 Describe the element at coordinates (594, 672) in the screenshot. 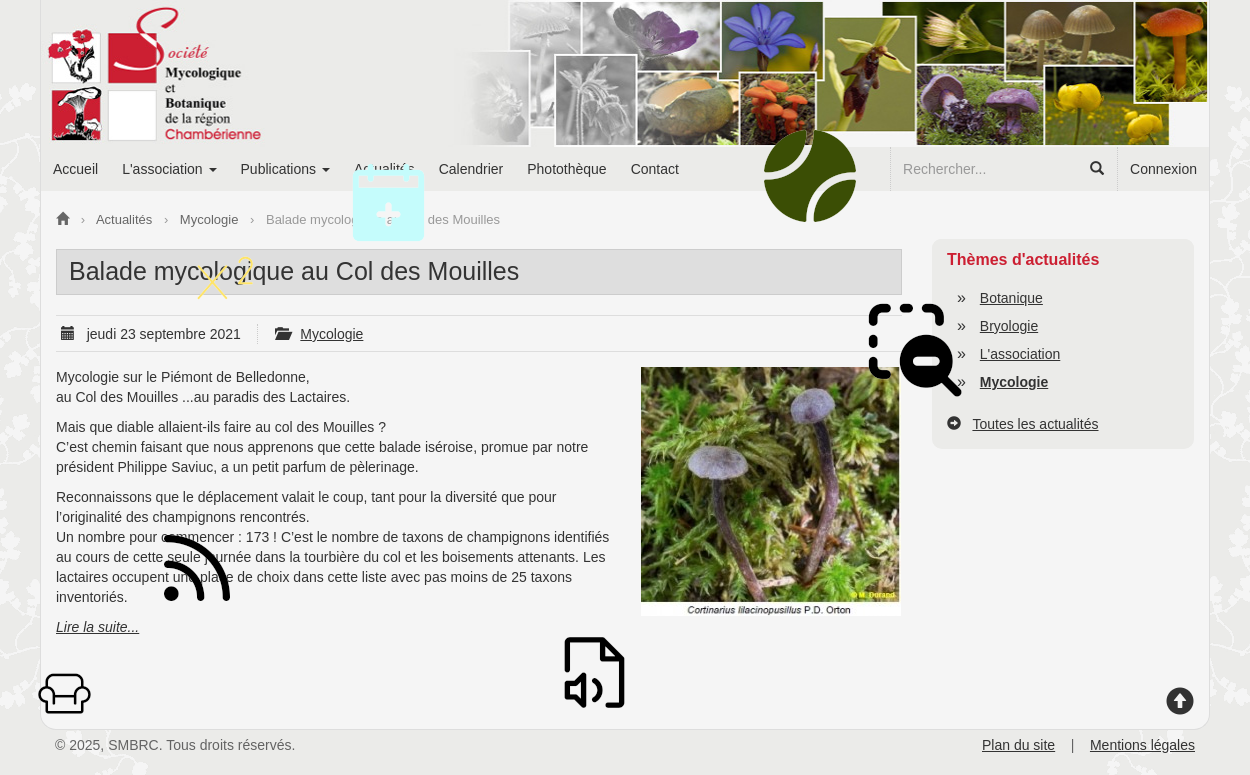

I see `open an audio file` at that location.